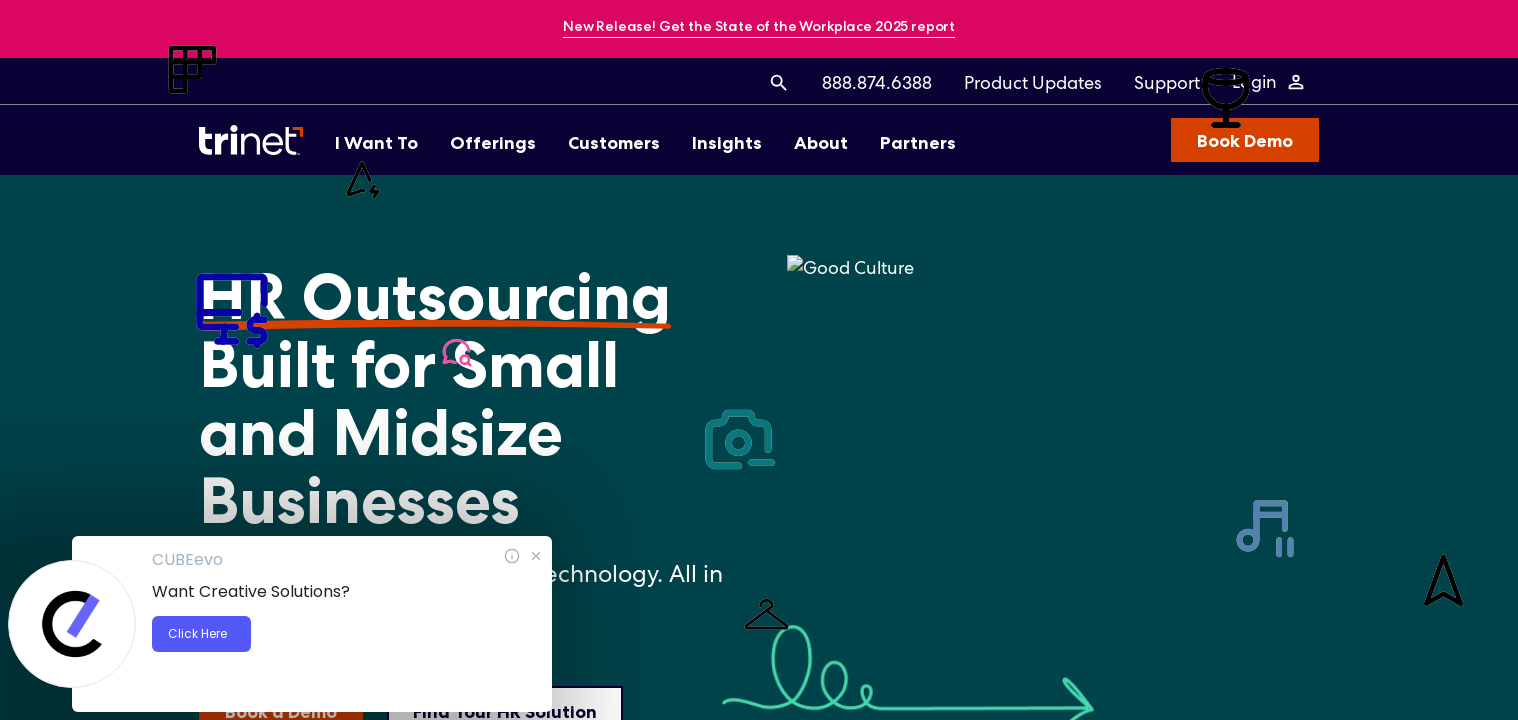 The image size is (1518, 720). I want to click on pause the currently playing music, so click(1265, 526).